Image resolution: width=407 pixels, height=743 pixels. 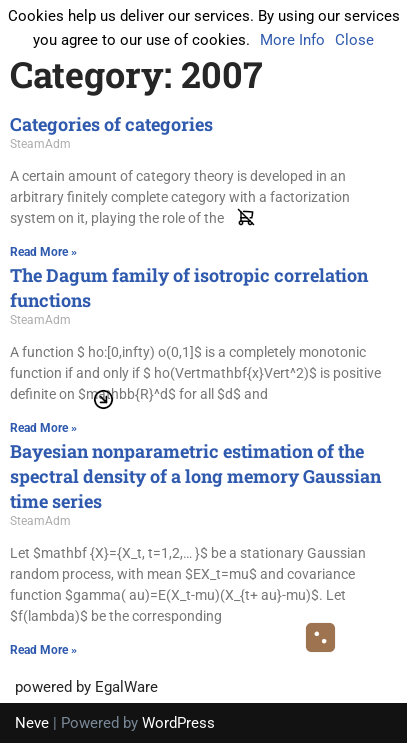 What do you see at coordinates (320, 637) in the screenshot?
I see `roll dice or generate random number` at bounding box center [320, 637].